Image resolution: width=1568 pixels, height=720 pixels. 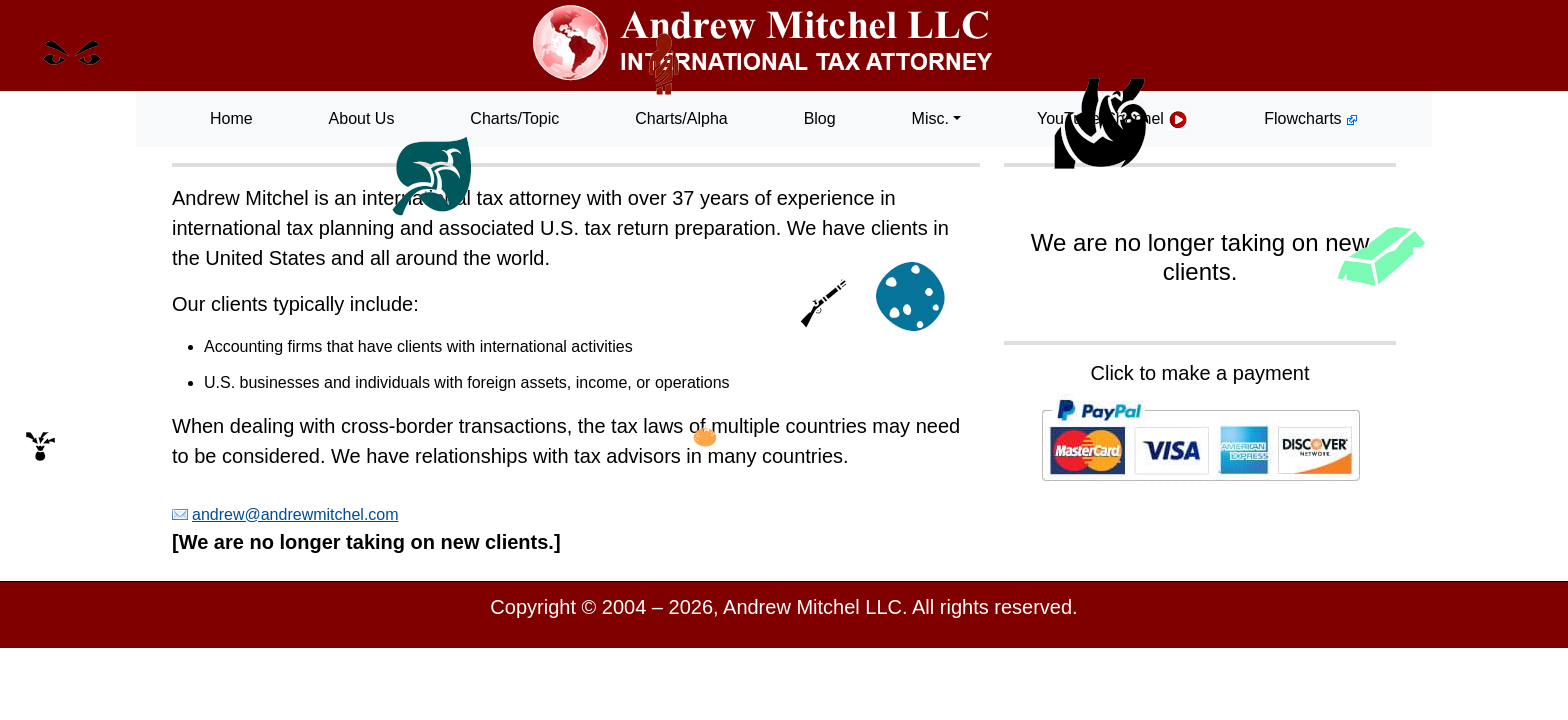 What do you see at coordinates (823, 303) in the screenshot?
I see `select musket weapon in game inventory` at bounding box center [823, 303].